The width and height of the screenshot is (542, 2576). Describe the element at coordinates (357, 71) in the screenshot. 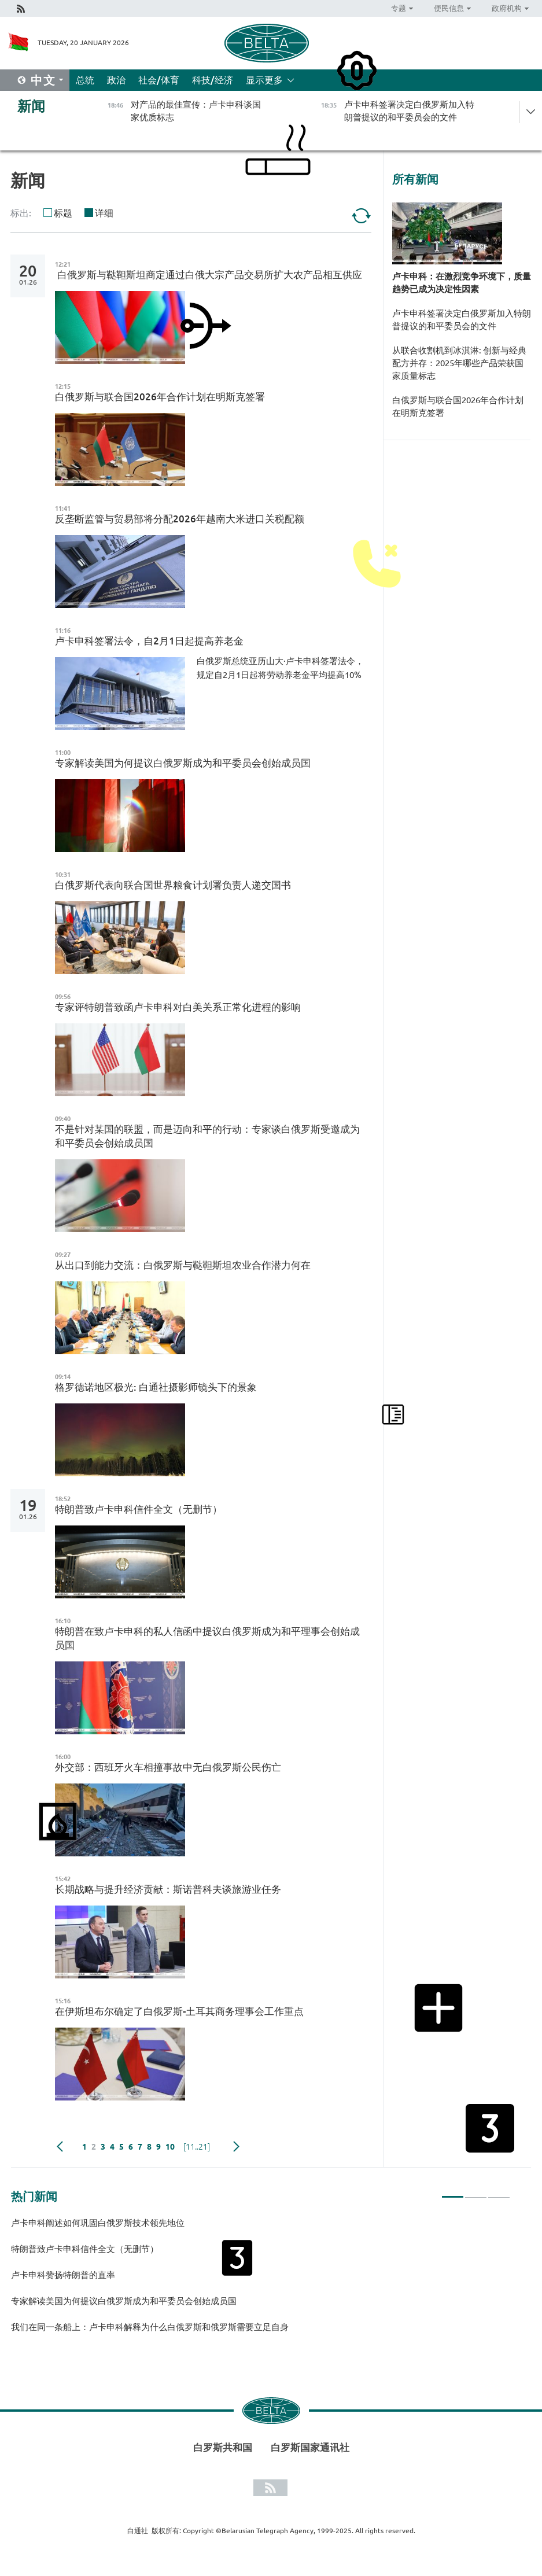

I see `indicates zero items or notifications` at that location.